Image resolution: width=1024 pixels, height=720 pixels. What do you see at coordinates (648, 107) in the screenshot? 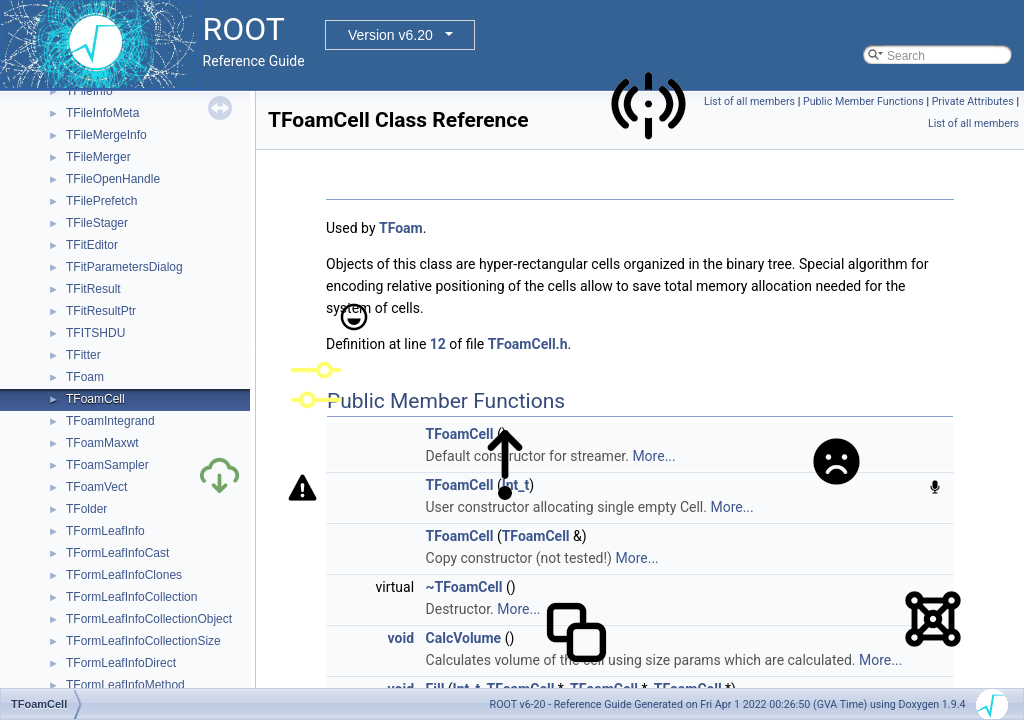
I see `shake to activate or trigger an action` at bounding box center [648, 107].